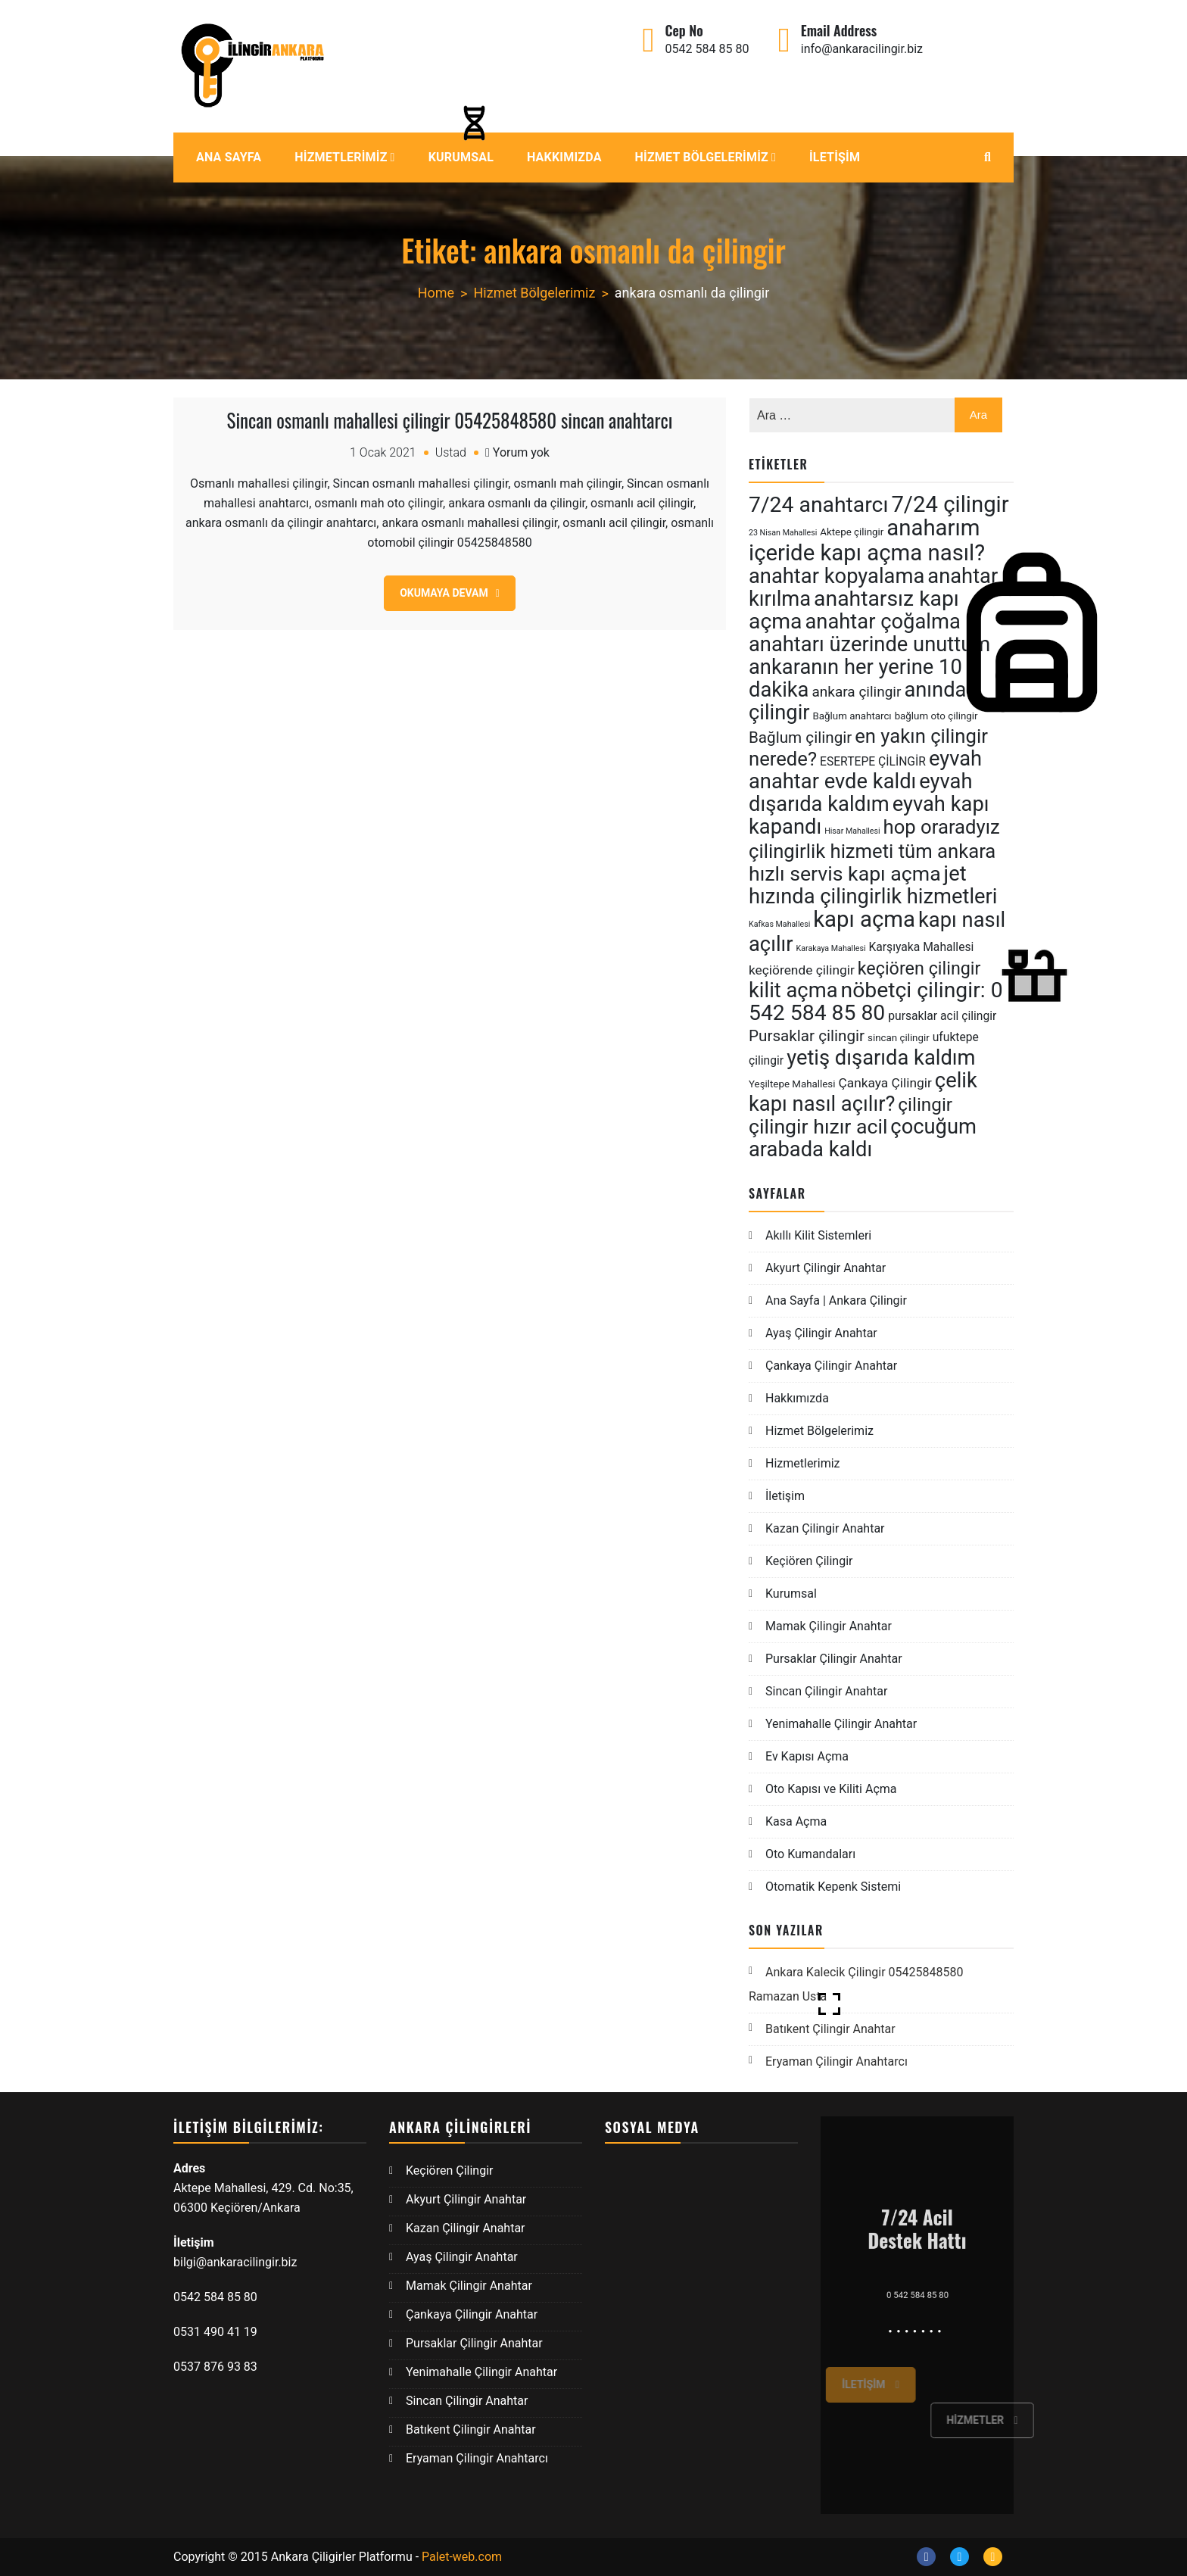  I want to click on scan a QR code or barcode, so click(829, 2004).